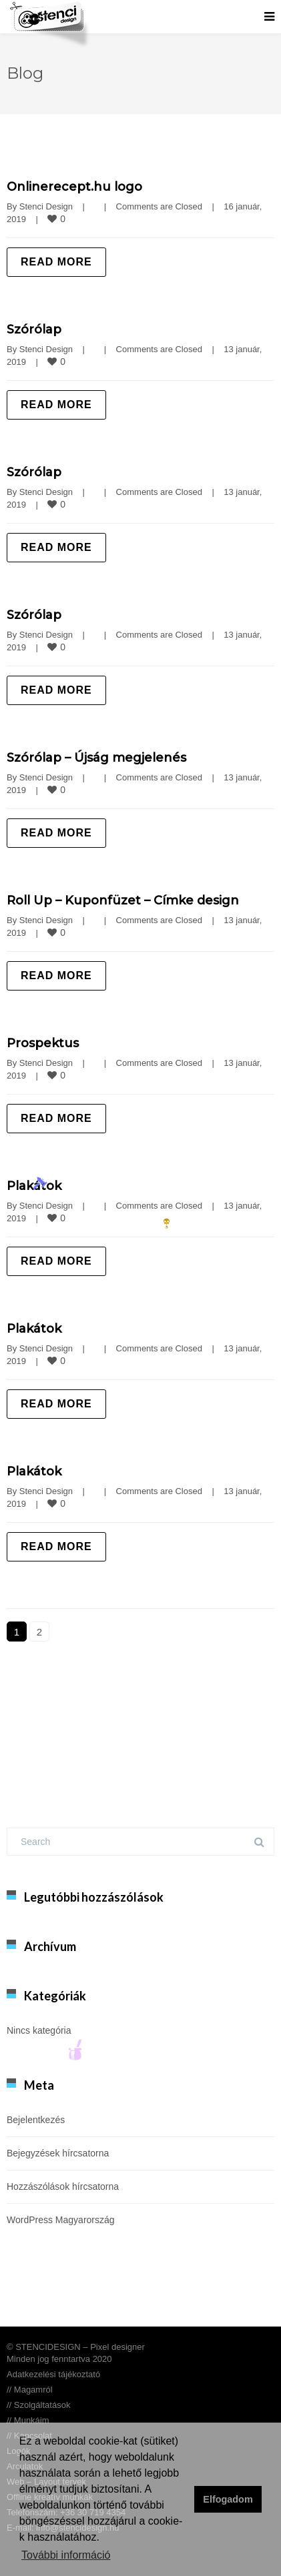 This screenshot has width=281, height=2576. Describe the element at coordinates (35, 18) in the screenshot. I see `poppy flower icon for remembrance or memorial features` at that location.